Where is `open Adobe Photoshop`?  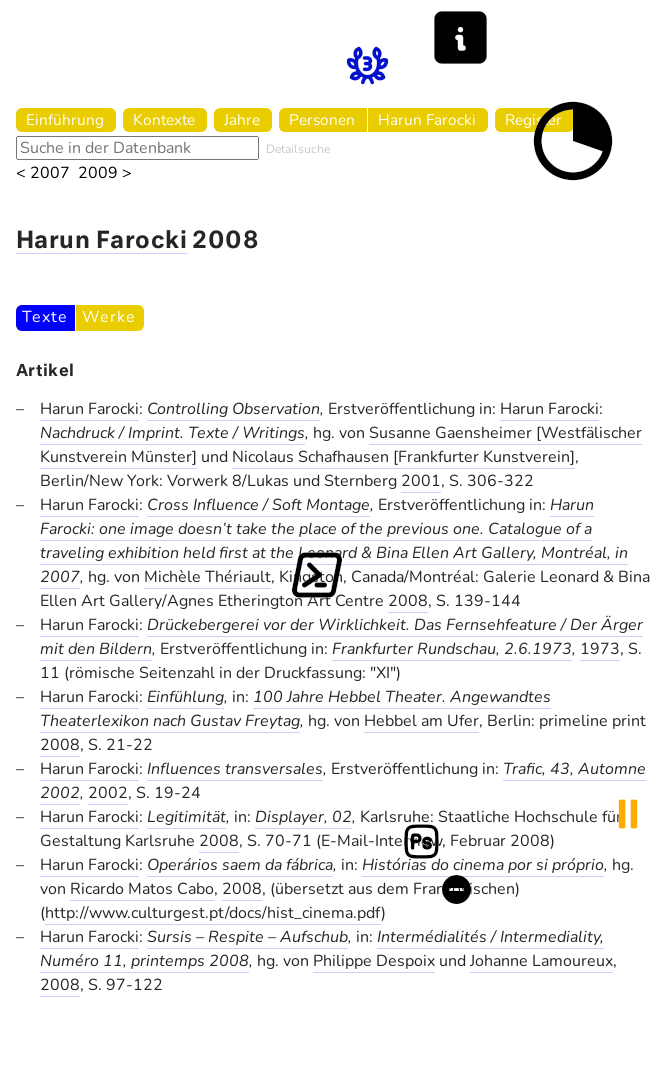 open Adobe Photoshop is located at coordinates (421, 841).